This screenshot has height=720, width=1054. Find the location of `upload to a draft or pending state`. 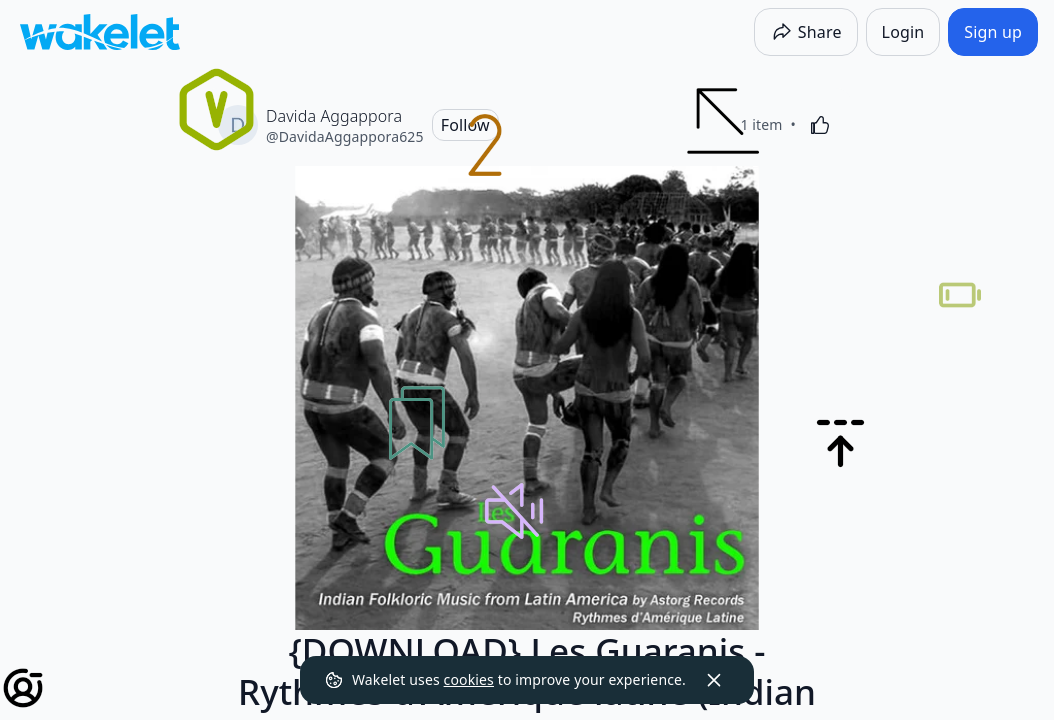

upload to a draft or pending state is located at coordinates (840, 443).